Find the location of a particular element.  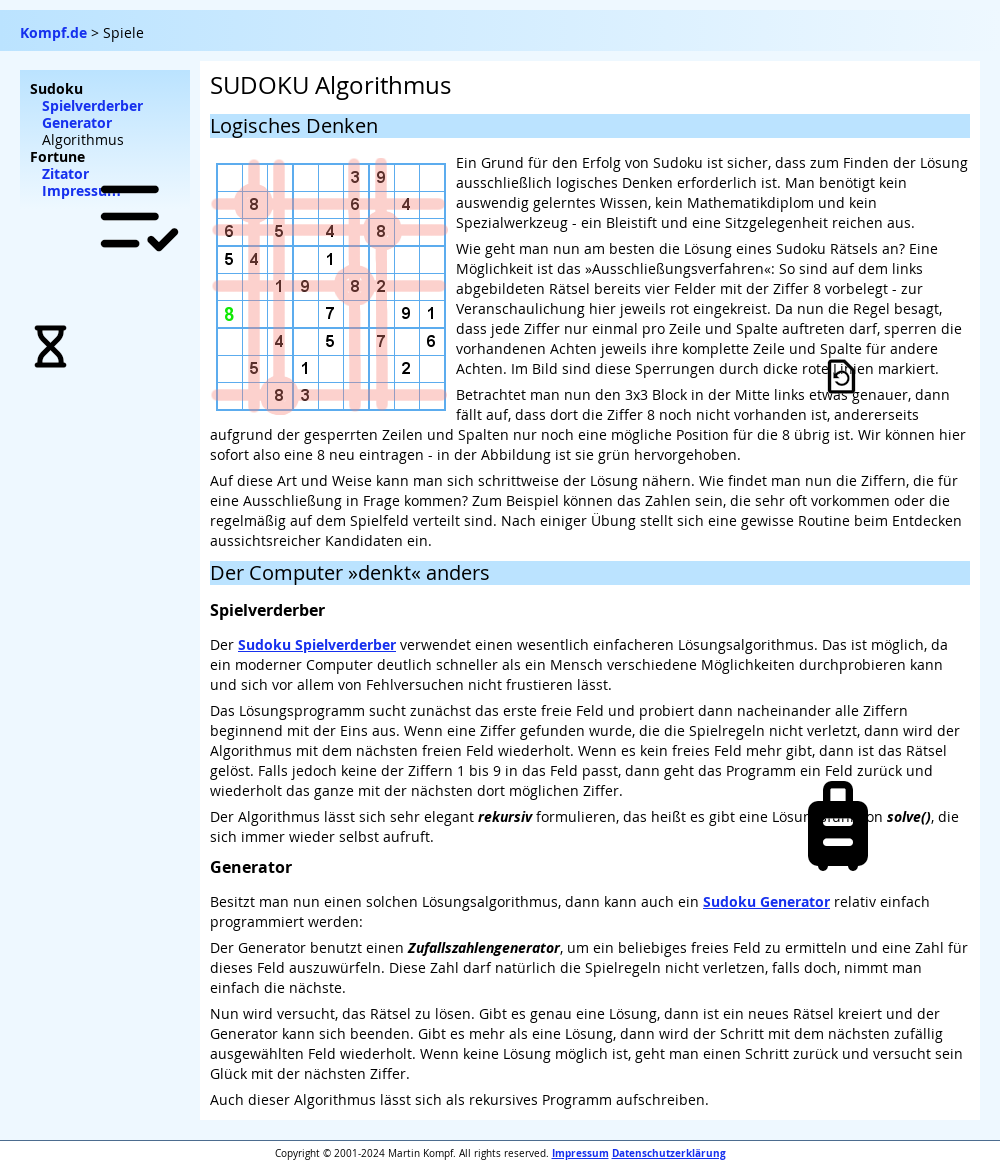

view completed tasks is located at coordinates (139, 216).